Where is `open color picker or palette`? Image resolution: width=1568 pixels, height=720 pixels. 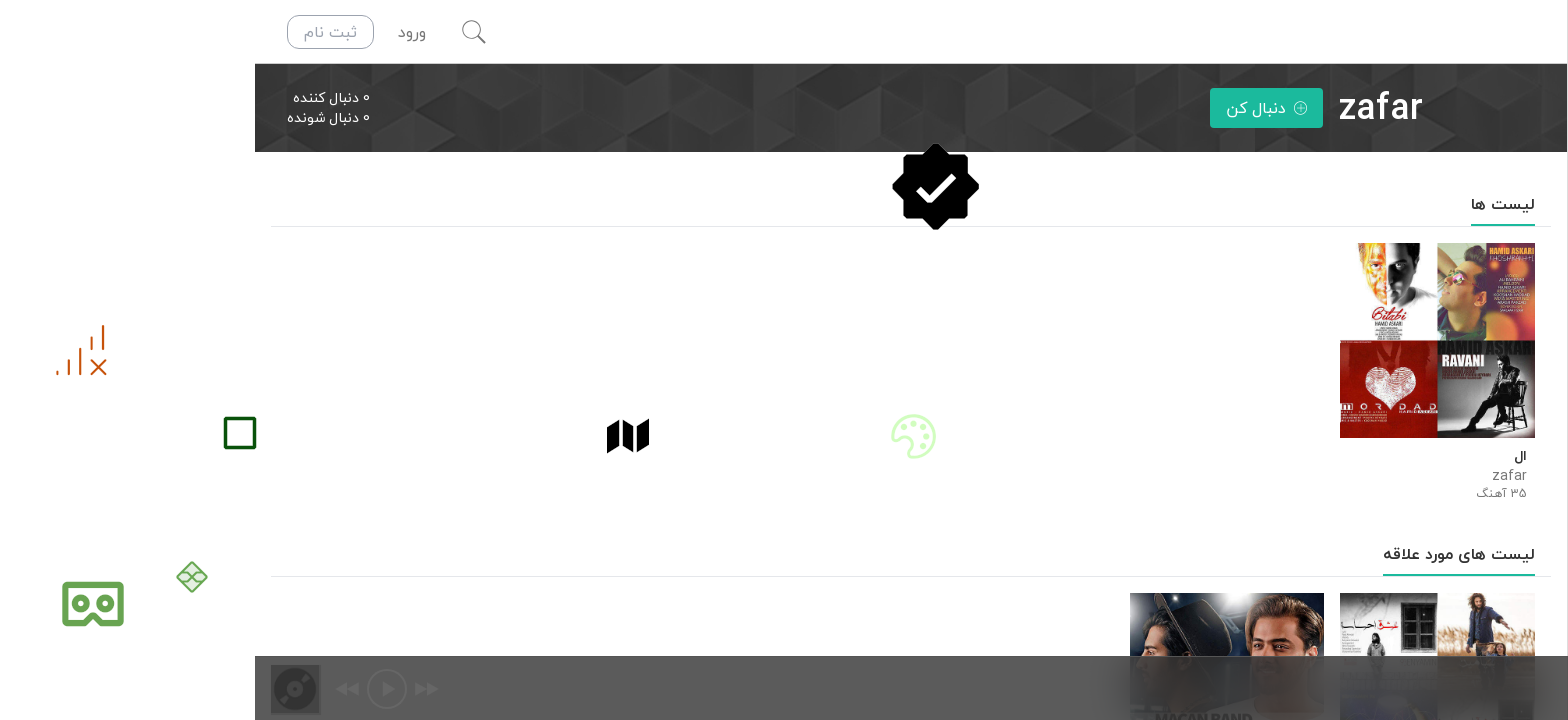
open color picker or palette is located at coordinates (913, 436).